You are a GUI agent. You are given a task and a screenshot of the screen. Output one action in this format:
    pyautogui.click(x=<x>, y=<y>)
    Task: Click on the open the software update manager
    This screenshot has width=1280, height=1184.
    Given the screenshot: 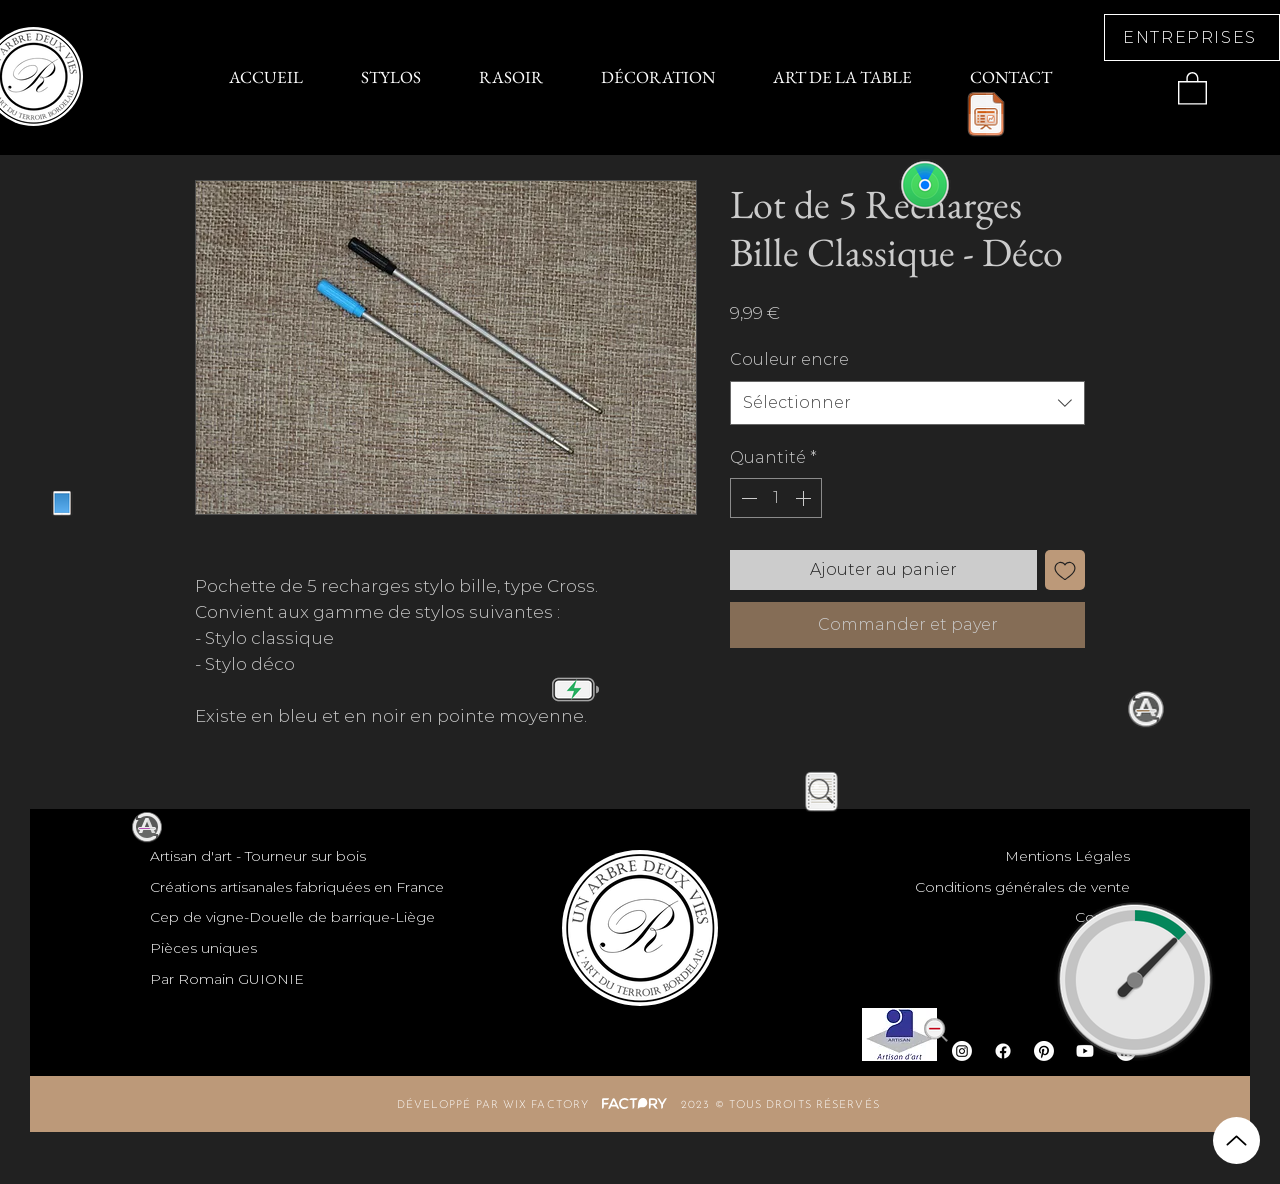 What is the action you would take?
    pyautogui.click(x=147, y=827)
    